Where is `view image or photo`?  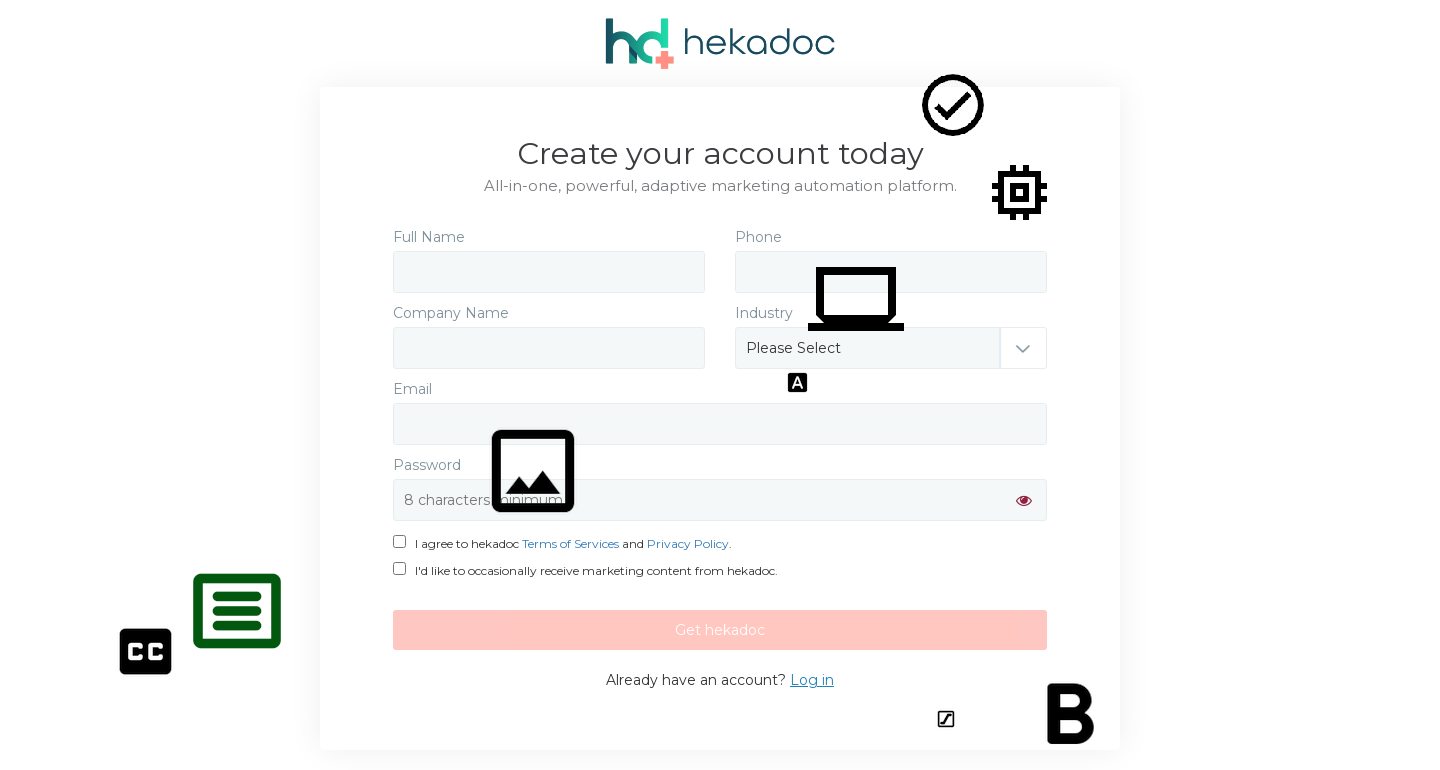
view image or photo is located at coordinates (533, 471).